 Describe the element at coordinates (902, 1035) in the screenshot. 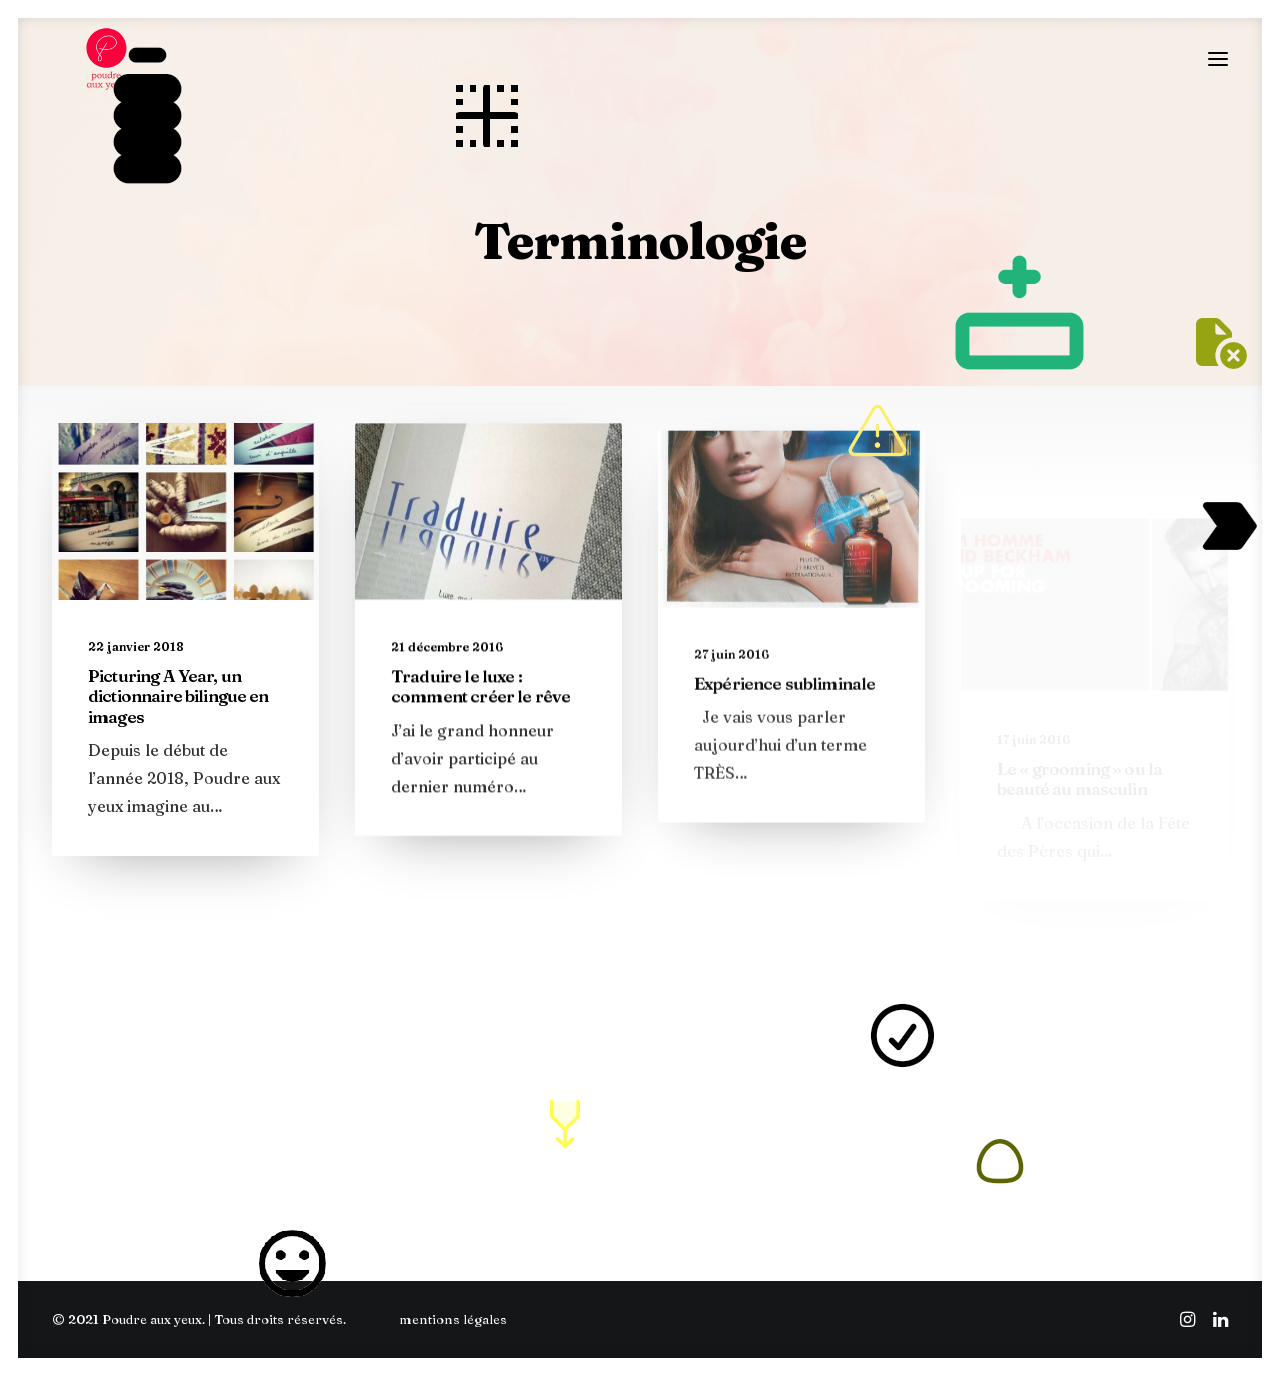

I see `confirms a completed action or task` at that location.